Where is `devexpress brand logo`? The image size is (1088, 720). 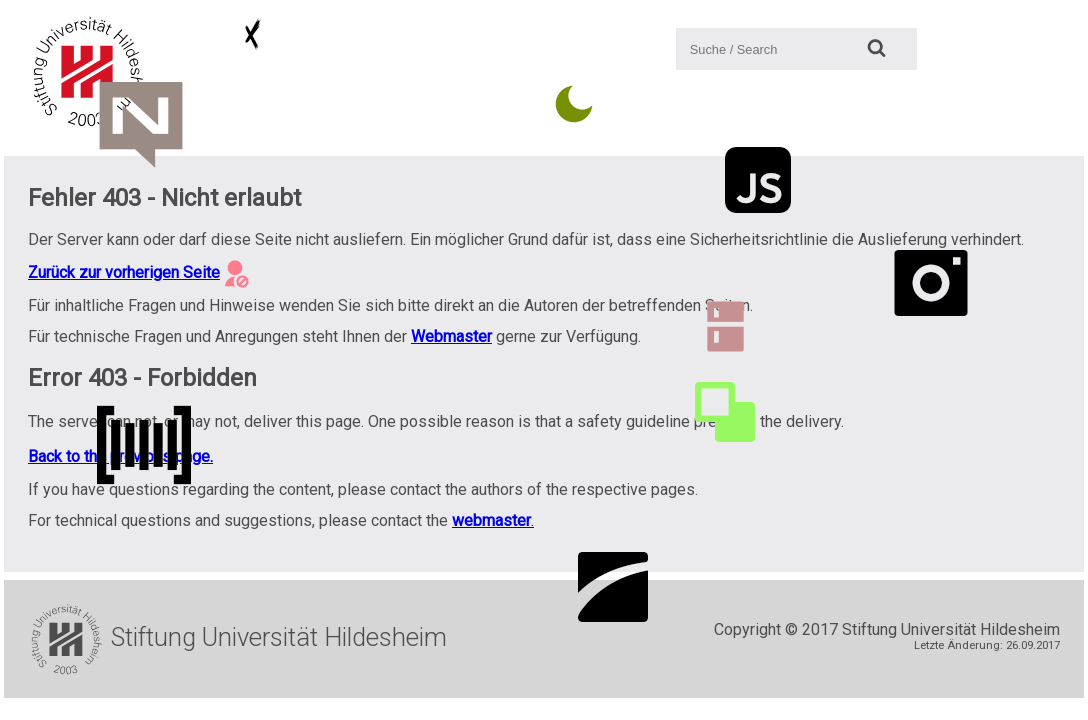
devexpress brand logo is located at coordinates (613, 587).